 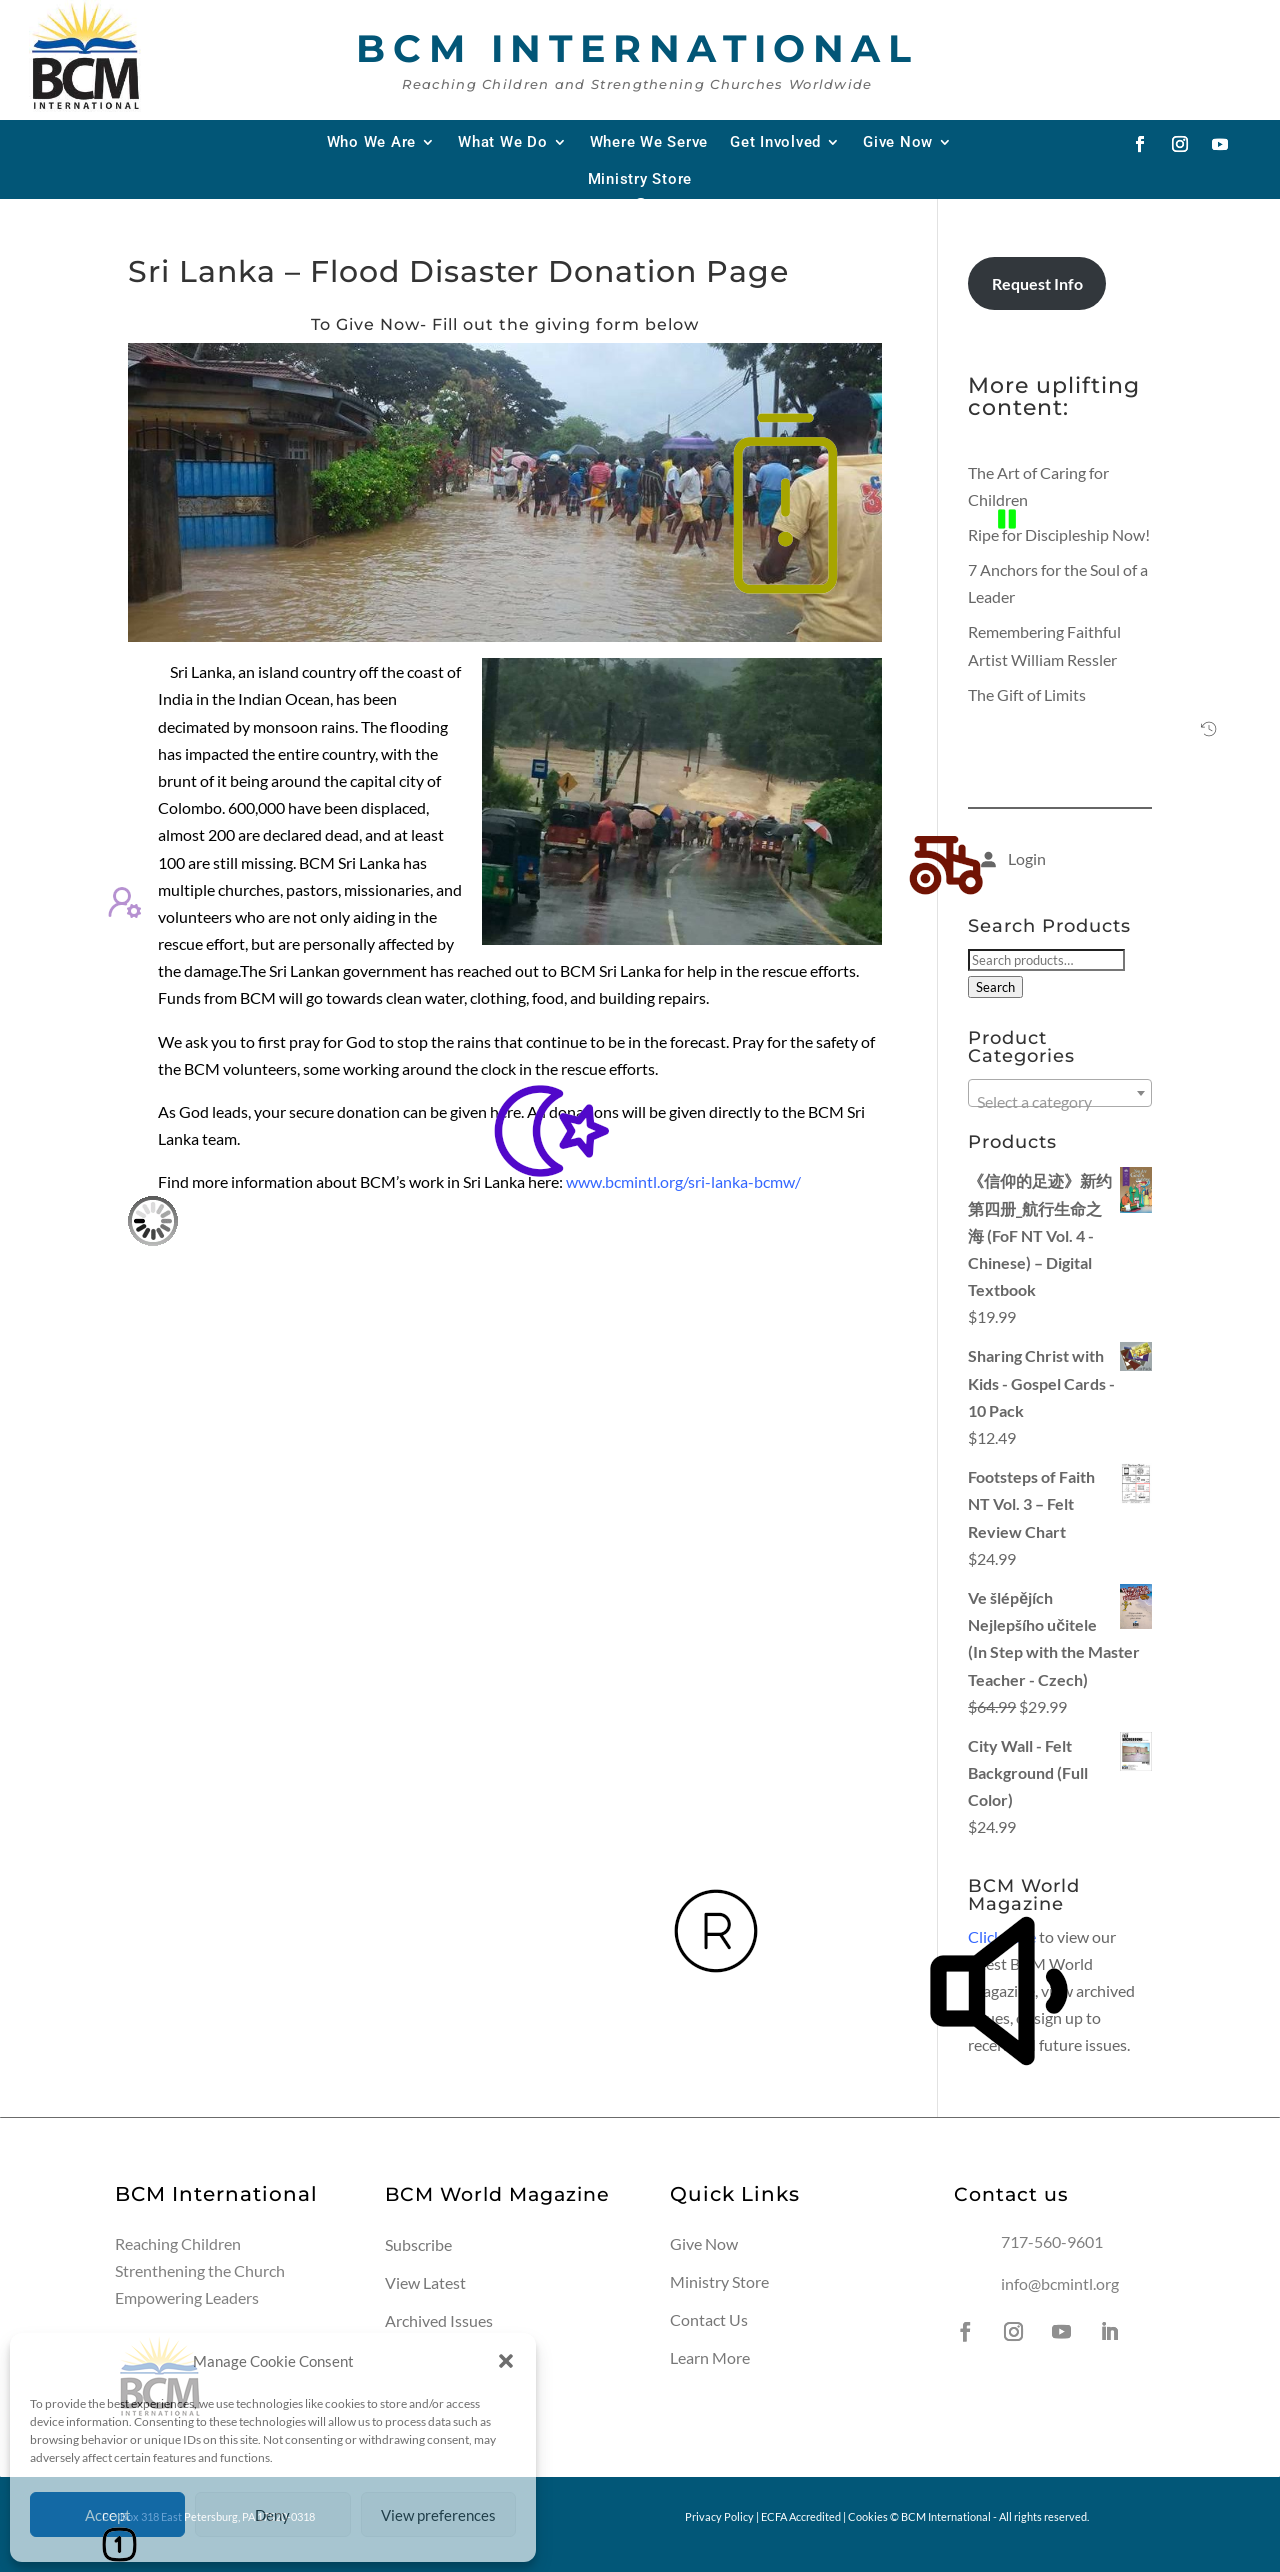 What do you see at coordinates (548, 1131) in the screenshot?
I see `indicates Islamic religious content or features` at bounding box center [548, 1131].